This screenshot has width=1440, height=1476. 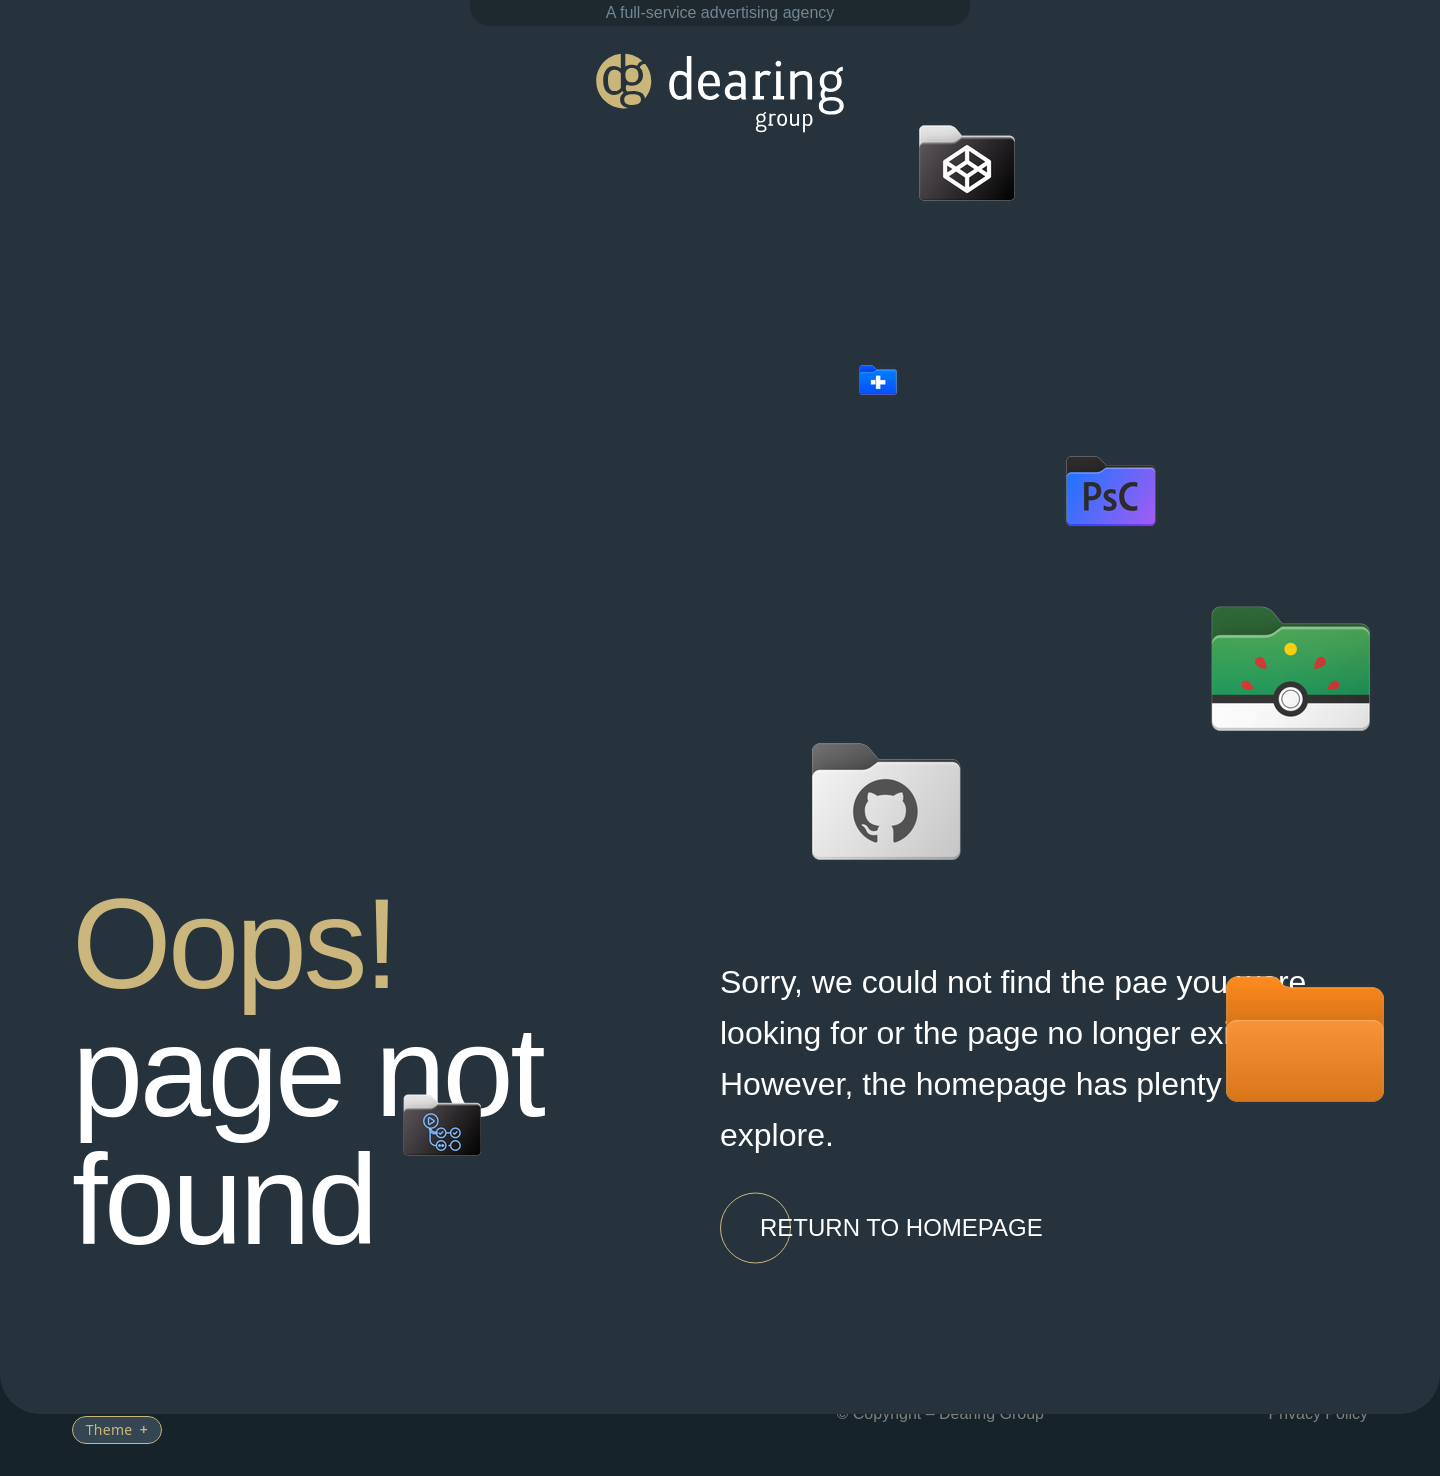 I want to click on open CodePen projects folder, so click(x=966, y=165).